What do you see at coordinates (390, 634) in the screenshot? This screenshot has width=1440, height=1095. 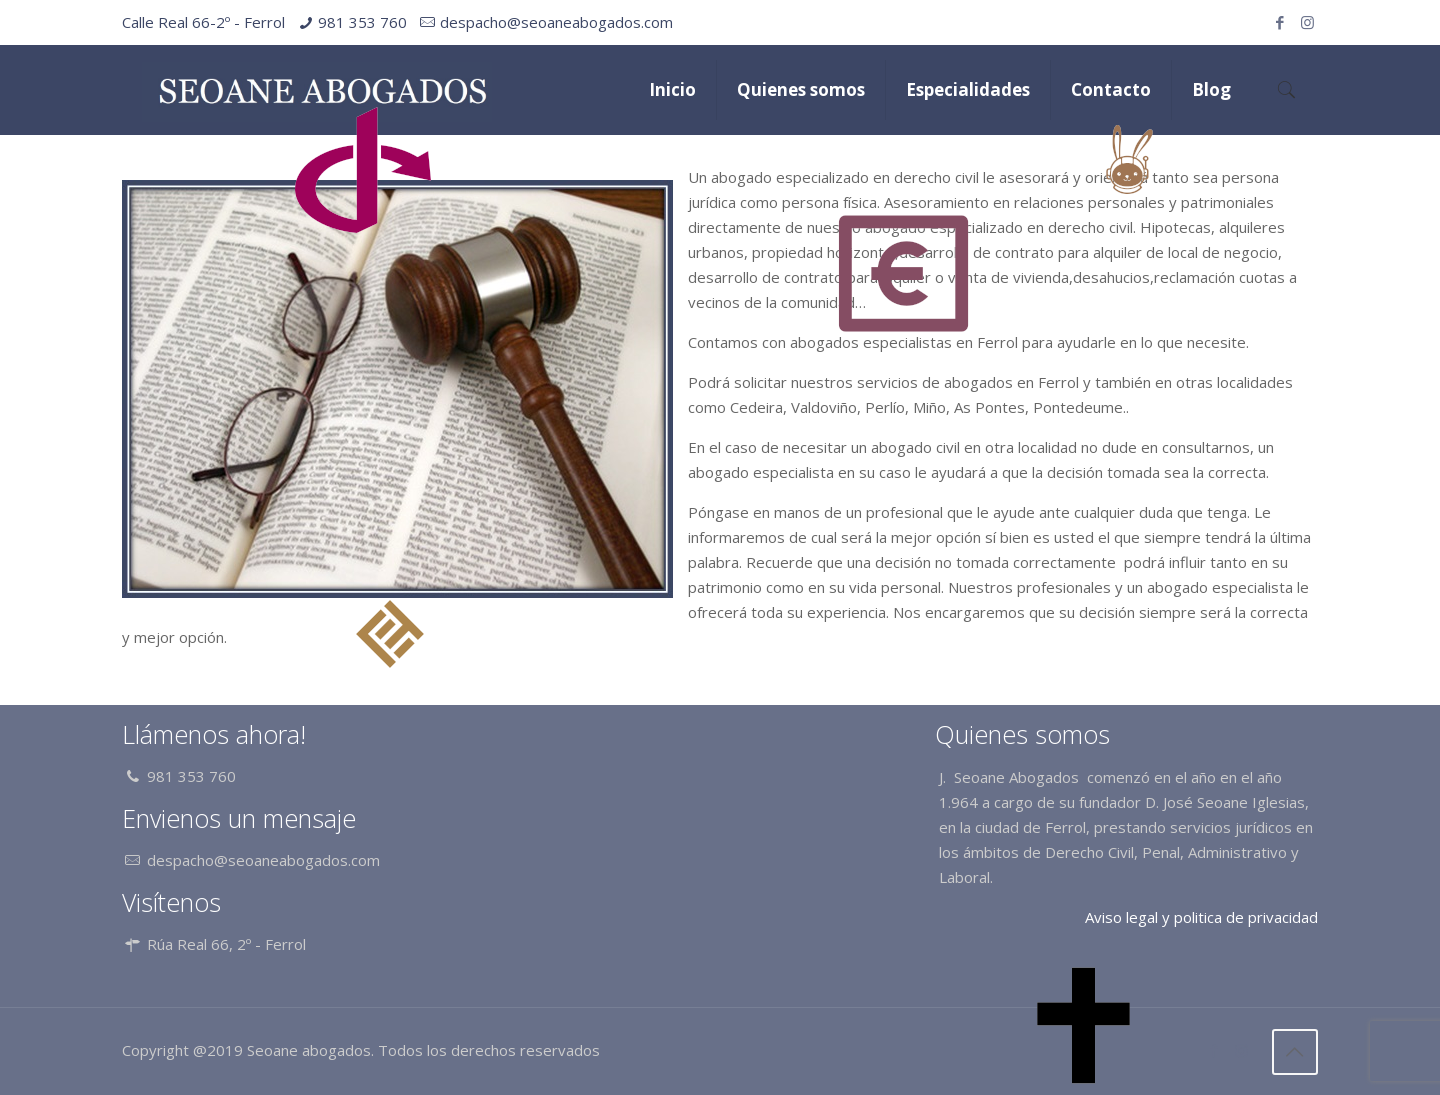 I see `litiengine game engine logo` at bounding box center [390, 634].